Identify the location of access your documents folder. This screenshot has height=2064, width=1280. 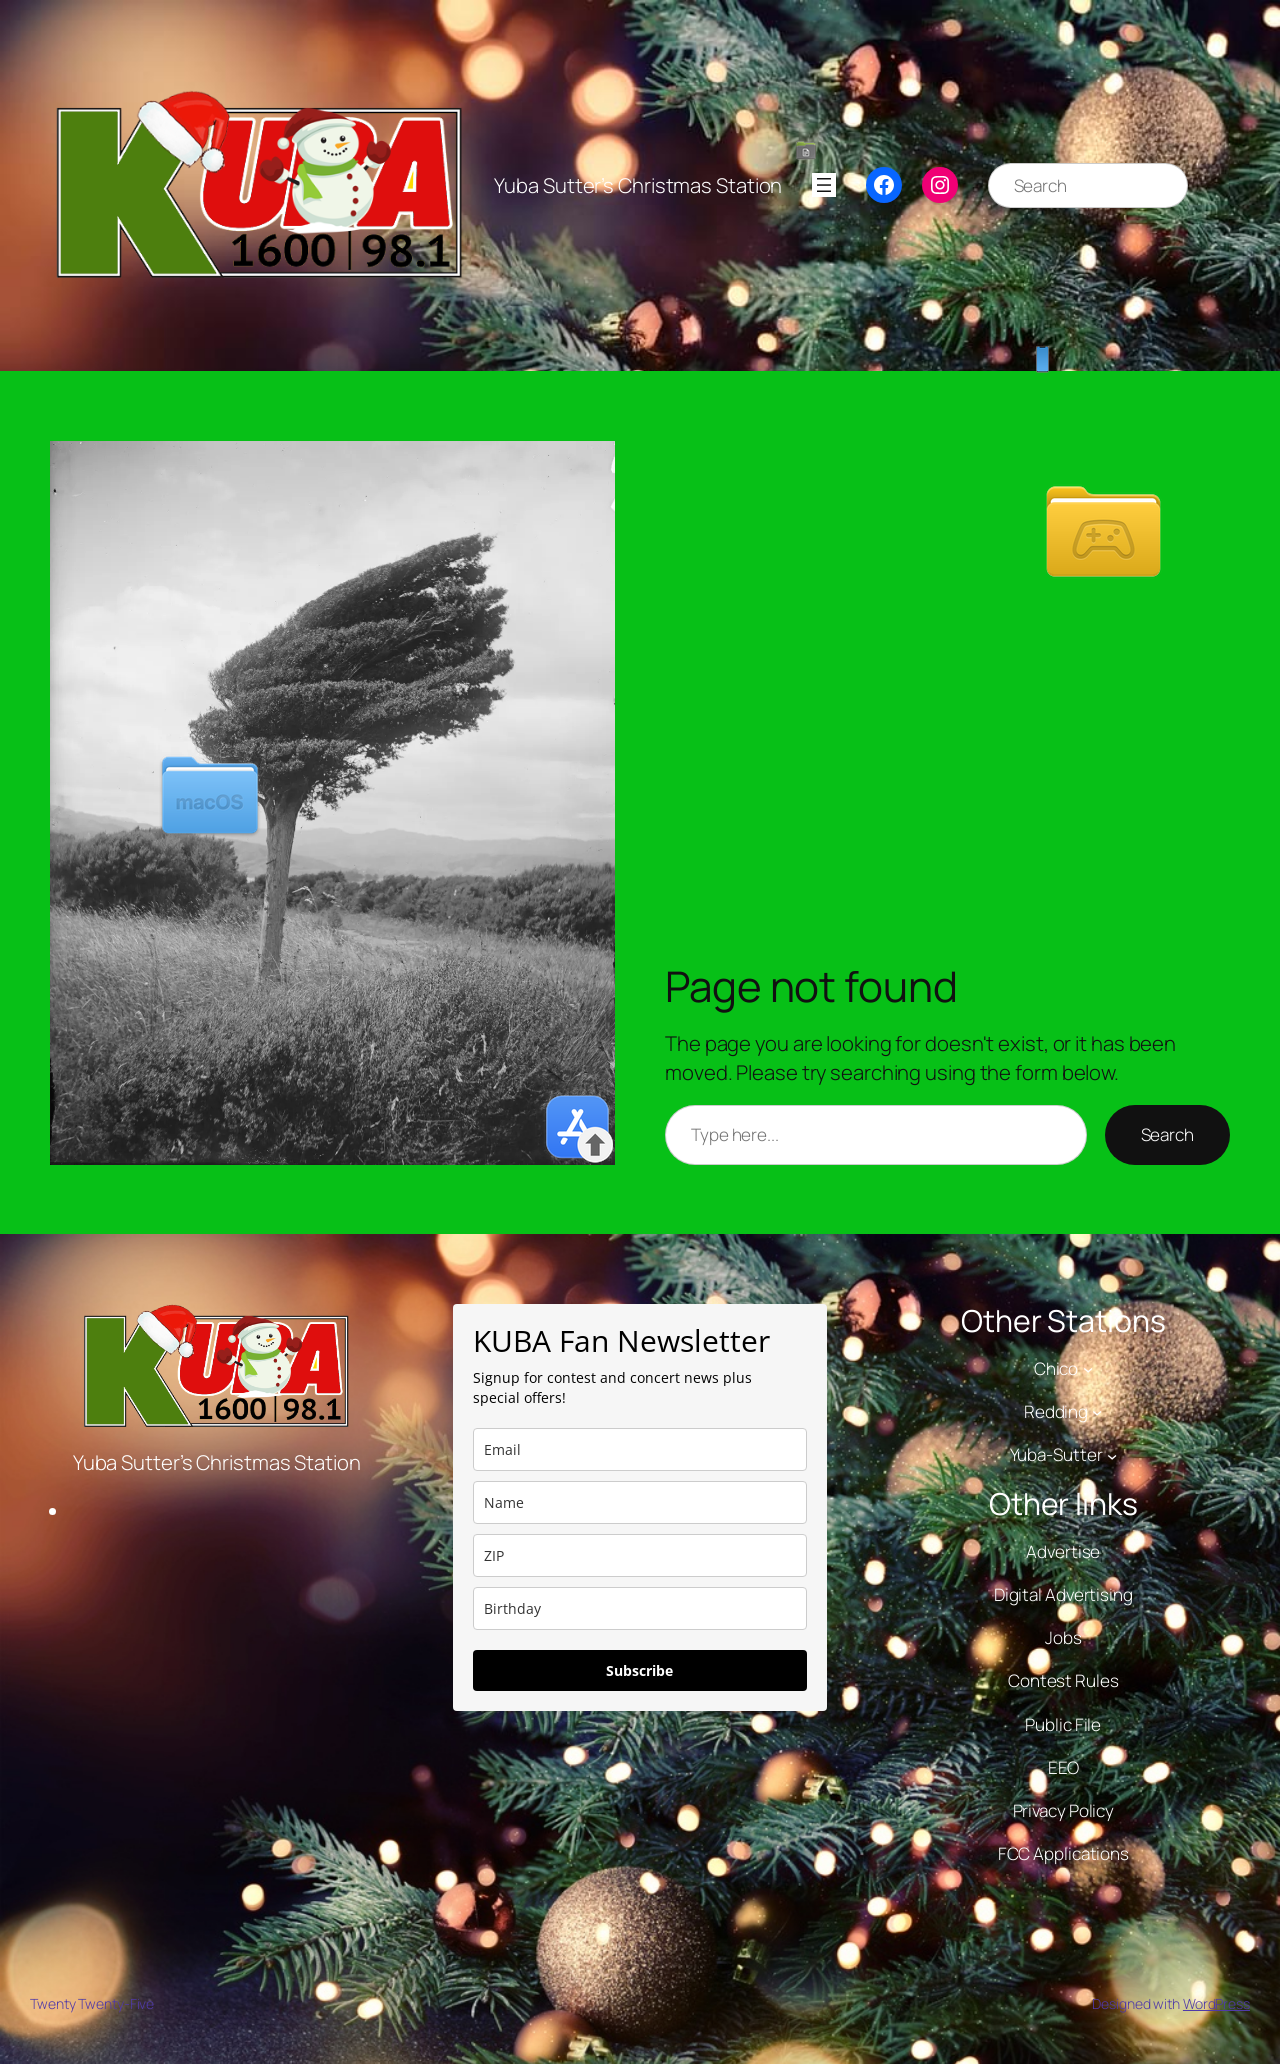
(806, 150).